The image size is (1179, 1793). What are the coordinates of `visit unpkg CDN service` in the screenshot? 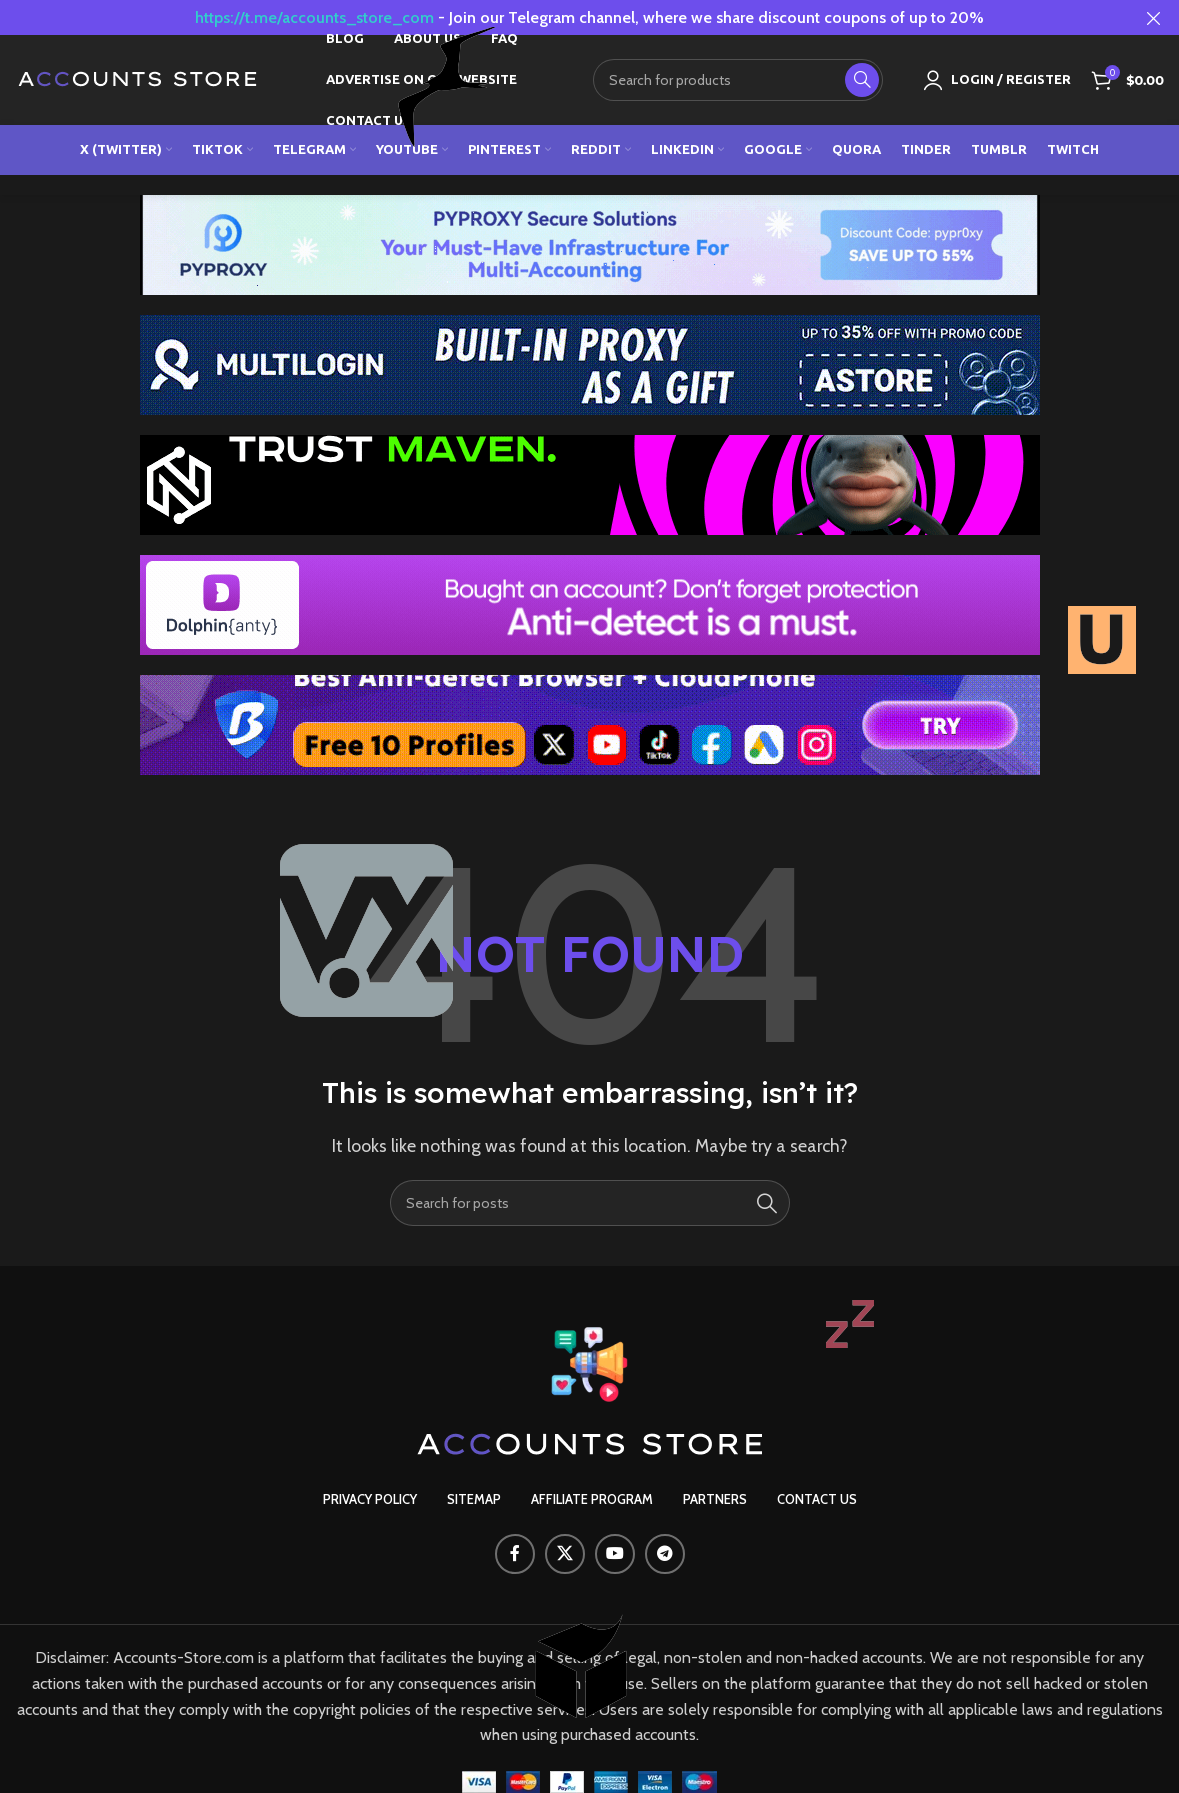 It's located at (1102, 640).